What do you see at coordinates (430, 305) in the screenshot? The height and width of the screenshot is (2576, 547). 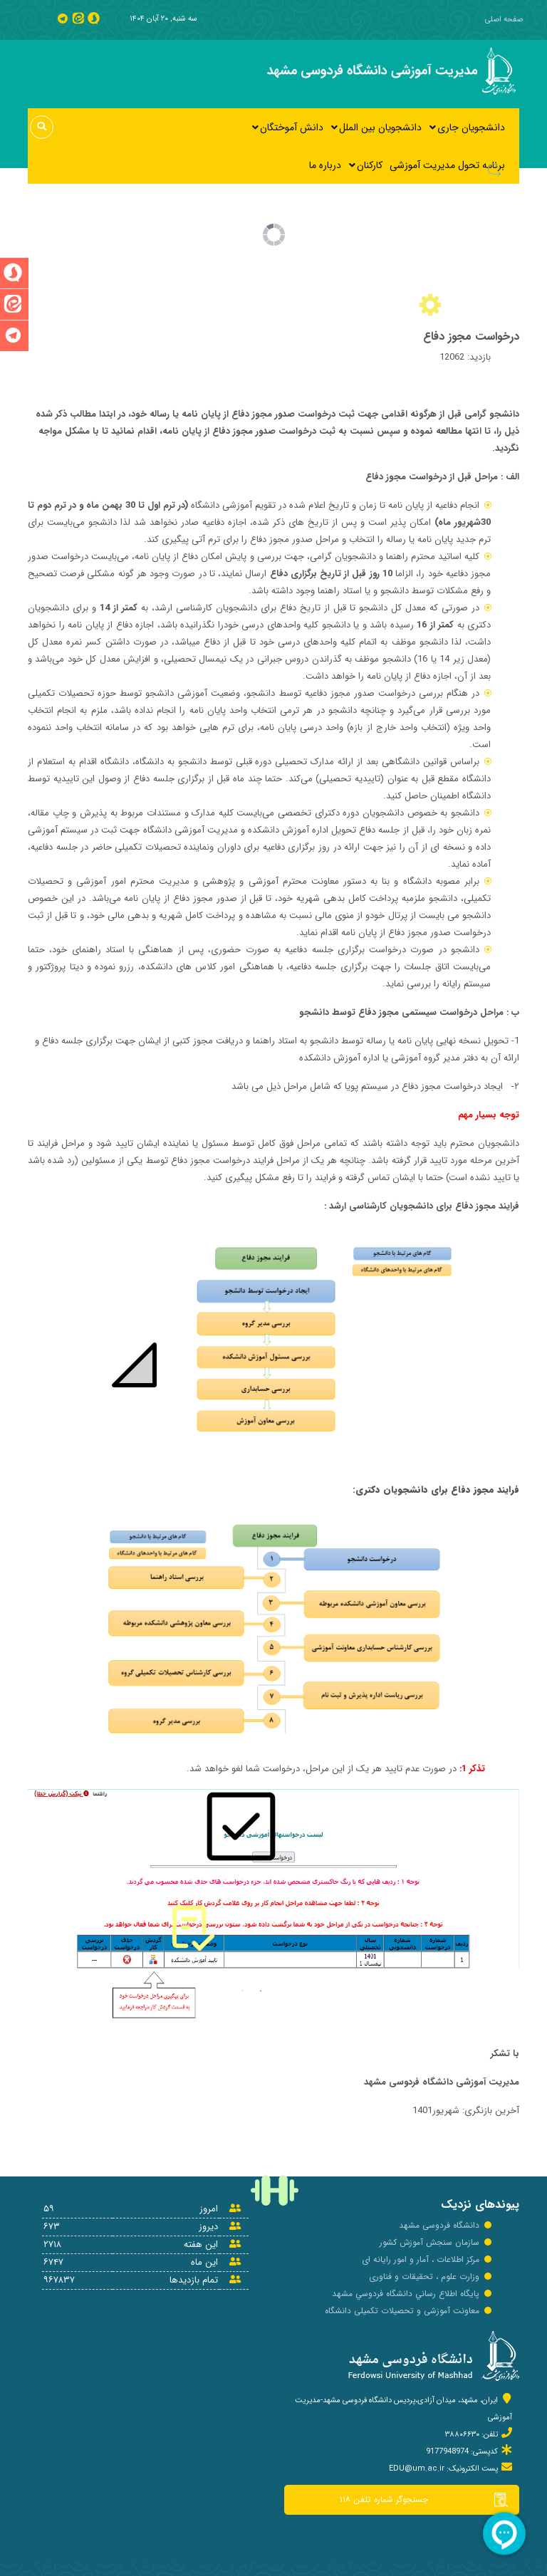 I see `open settings menu` at bounding box center [430, 305].